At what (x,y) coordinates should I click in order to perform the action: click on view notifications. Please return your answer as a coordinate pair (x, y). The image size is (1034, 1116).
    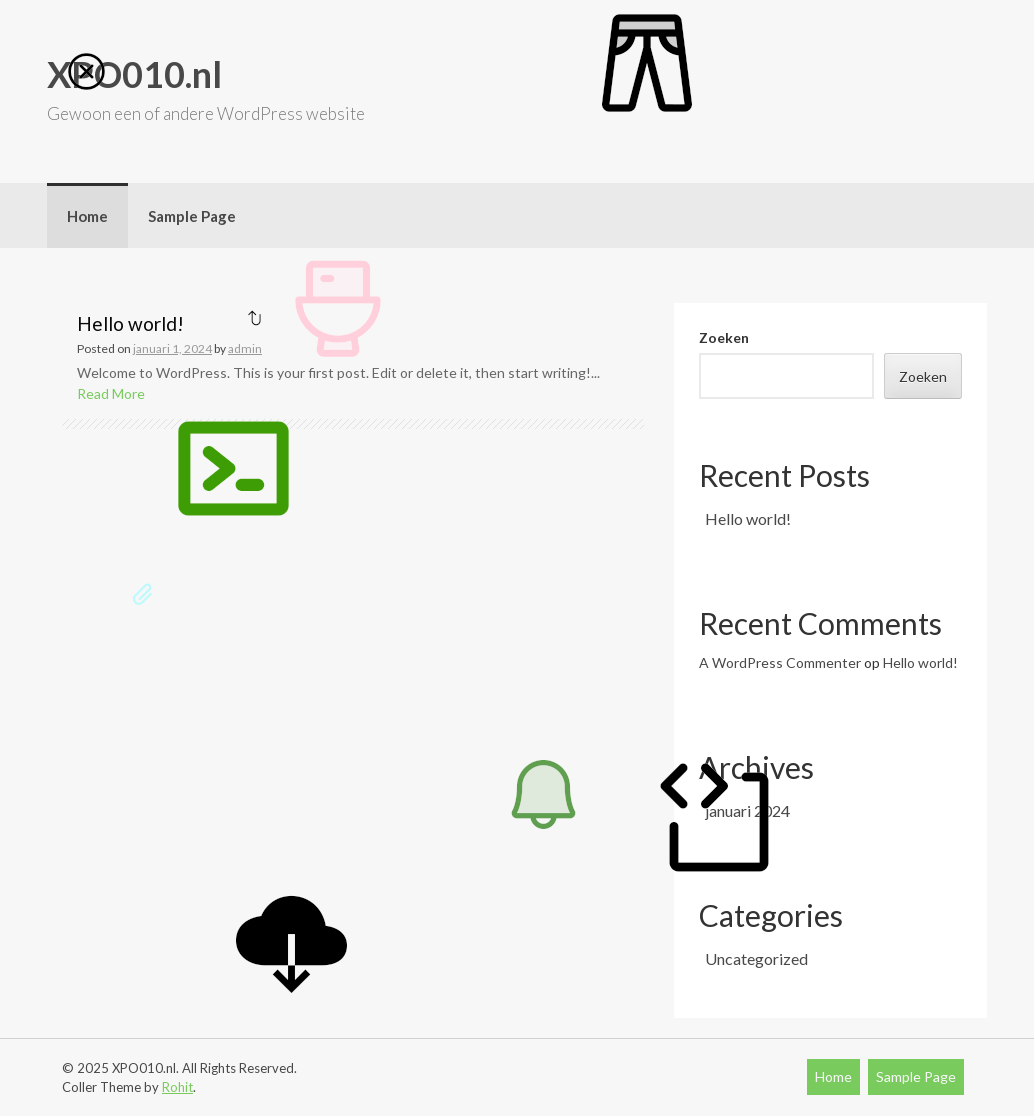
    Looking at the image, I should click on (543, 794).